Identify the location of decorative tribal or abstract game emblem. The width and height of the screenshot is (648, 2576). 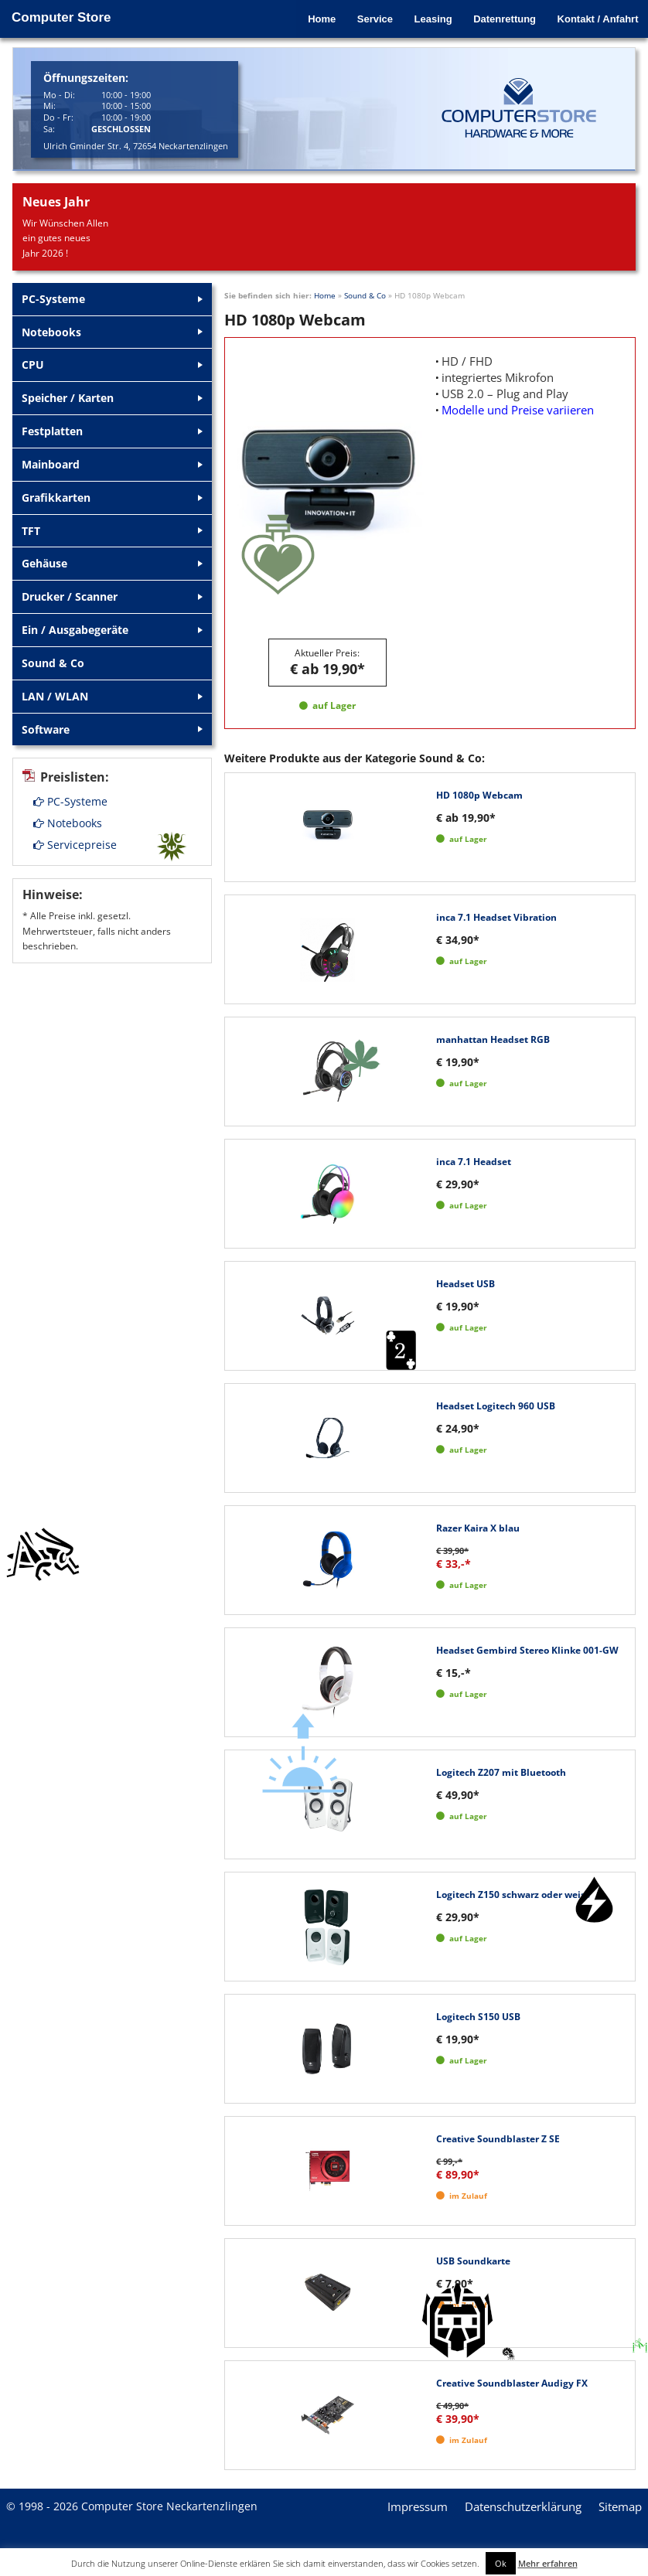
(172, 847).